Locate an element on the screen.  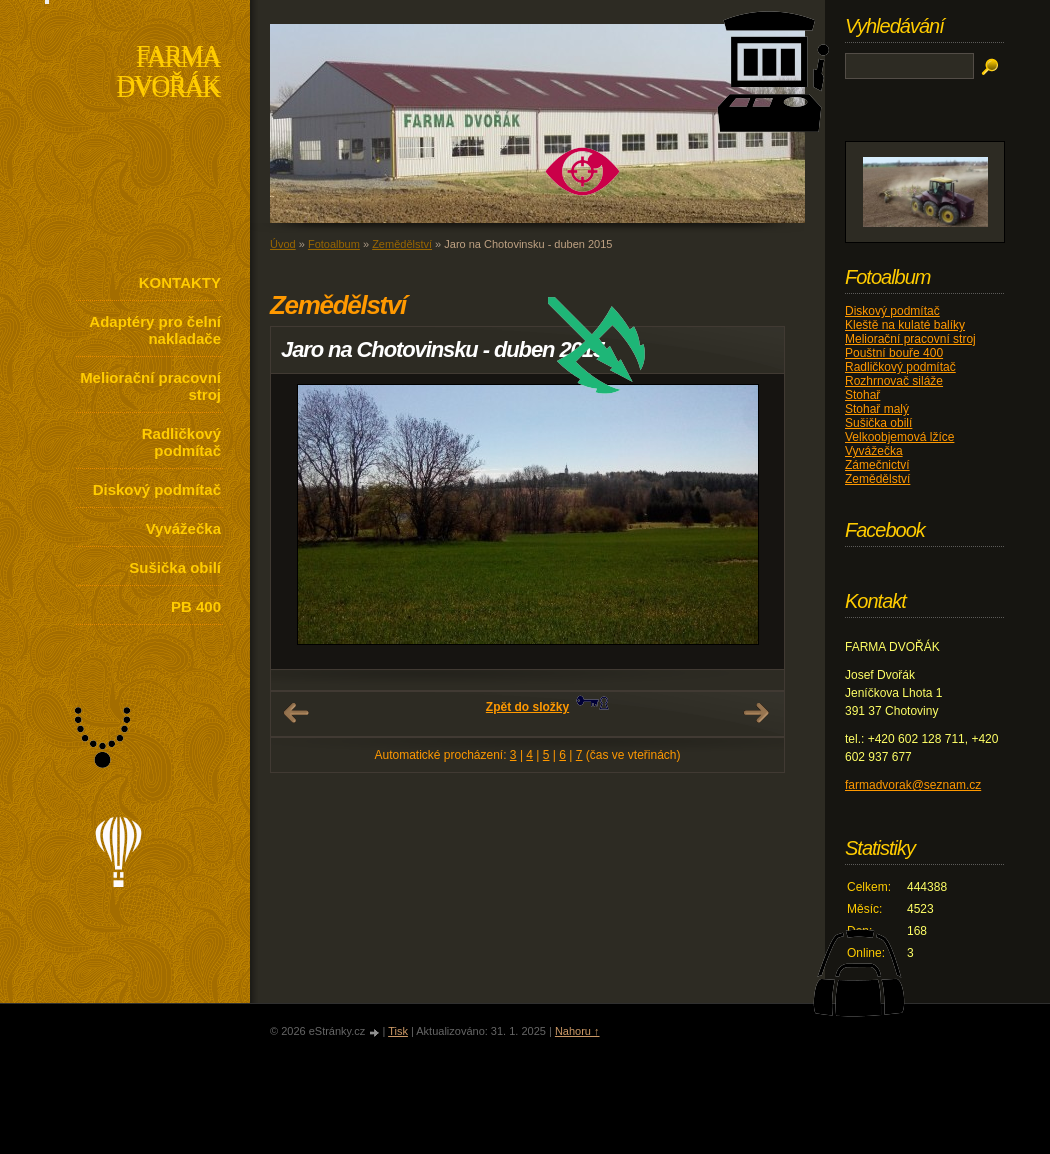
focus or target tracking mode is located at coordinates (582, 171).